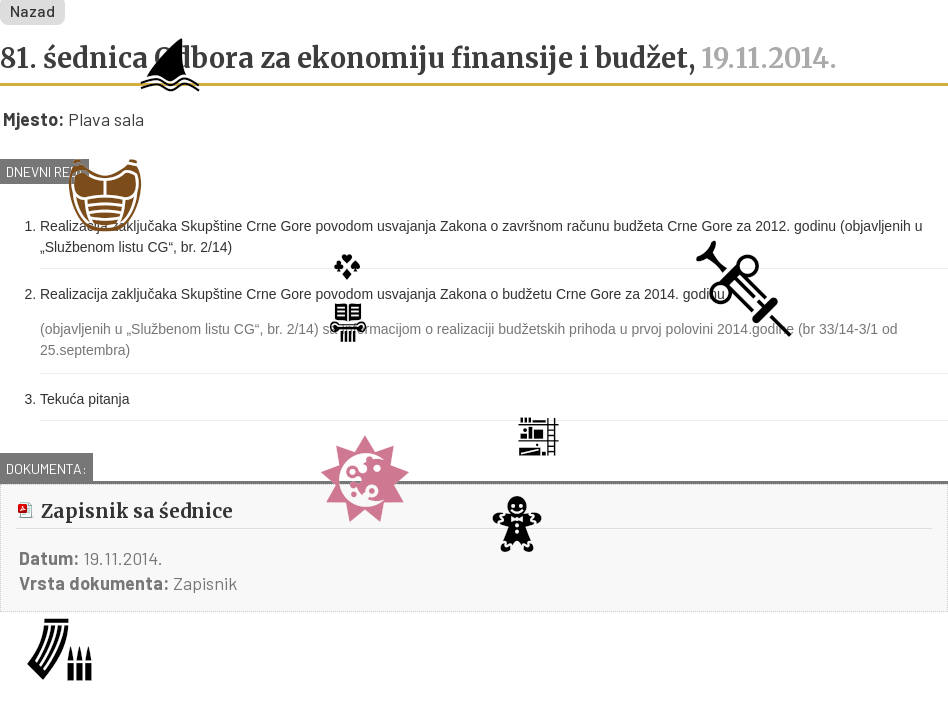 The width and height of the screenshot is (948, 720). I want to click on access card games or poker section, so click(347, 267).